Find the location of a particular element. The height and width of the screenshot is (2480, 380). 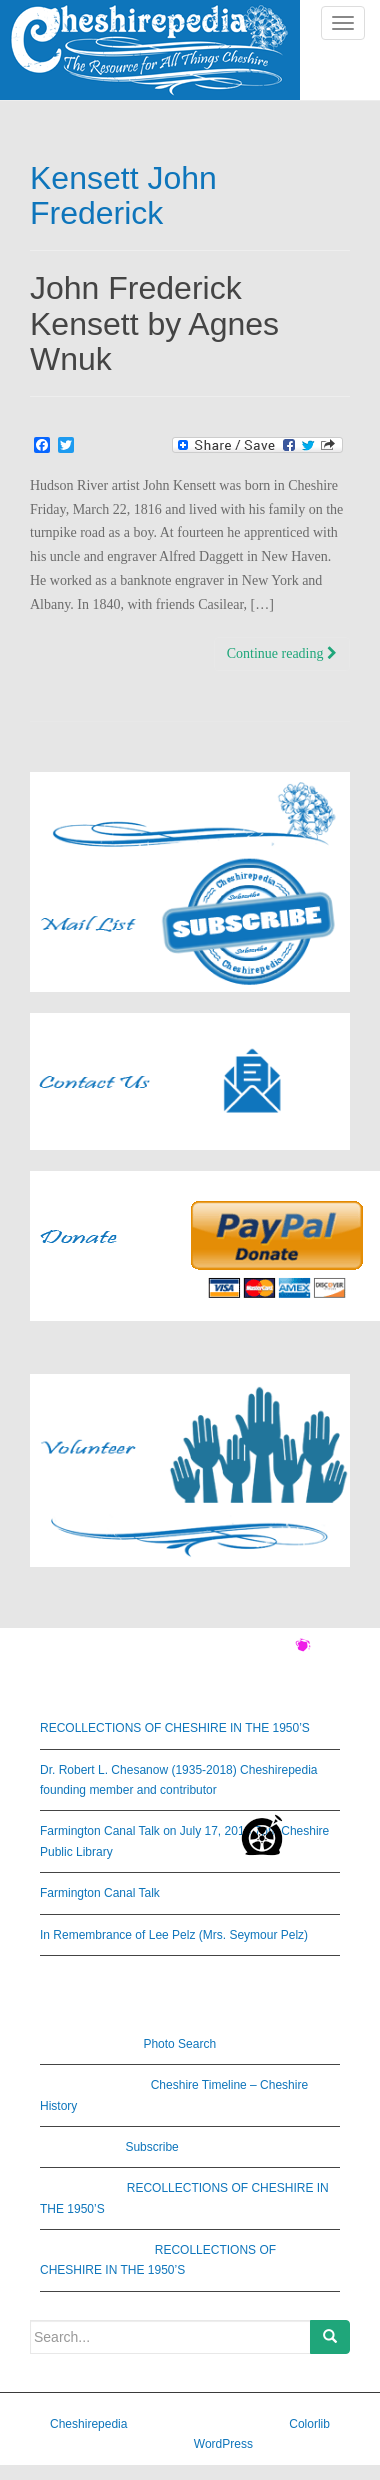

indicates watering or irrigation action is located at coordinates (303, 1645).